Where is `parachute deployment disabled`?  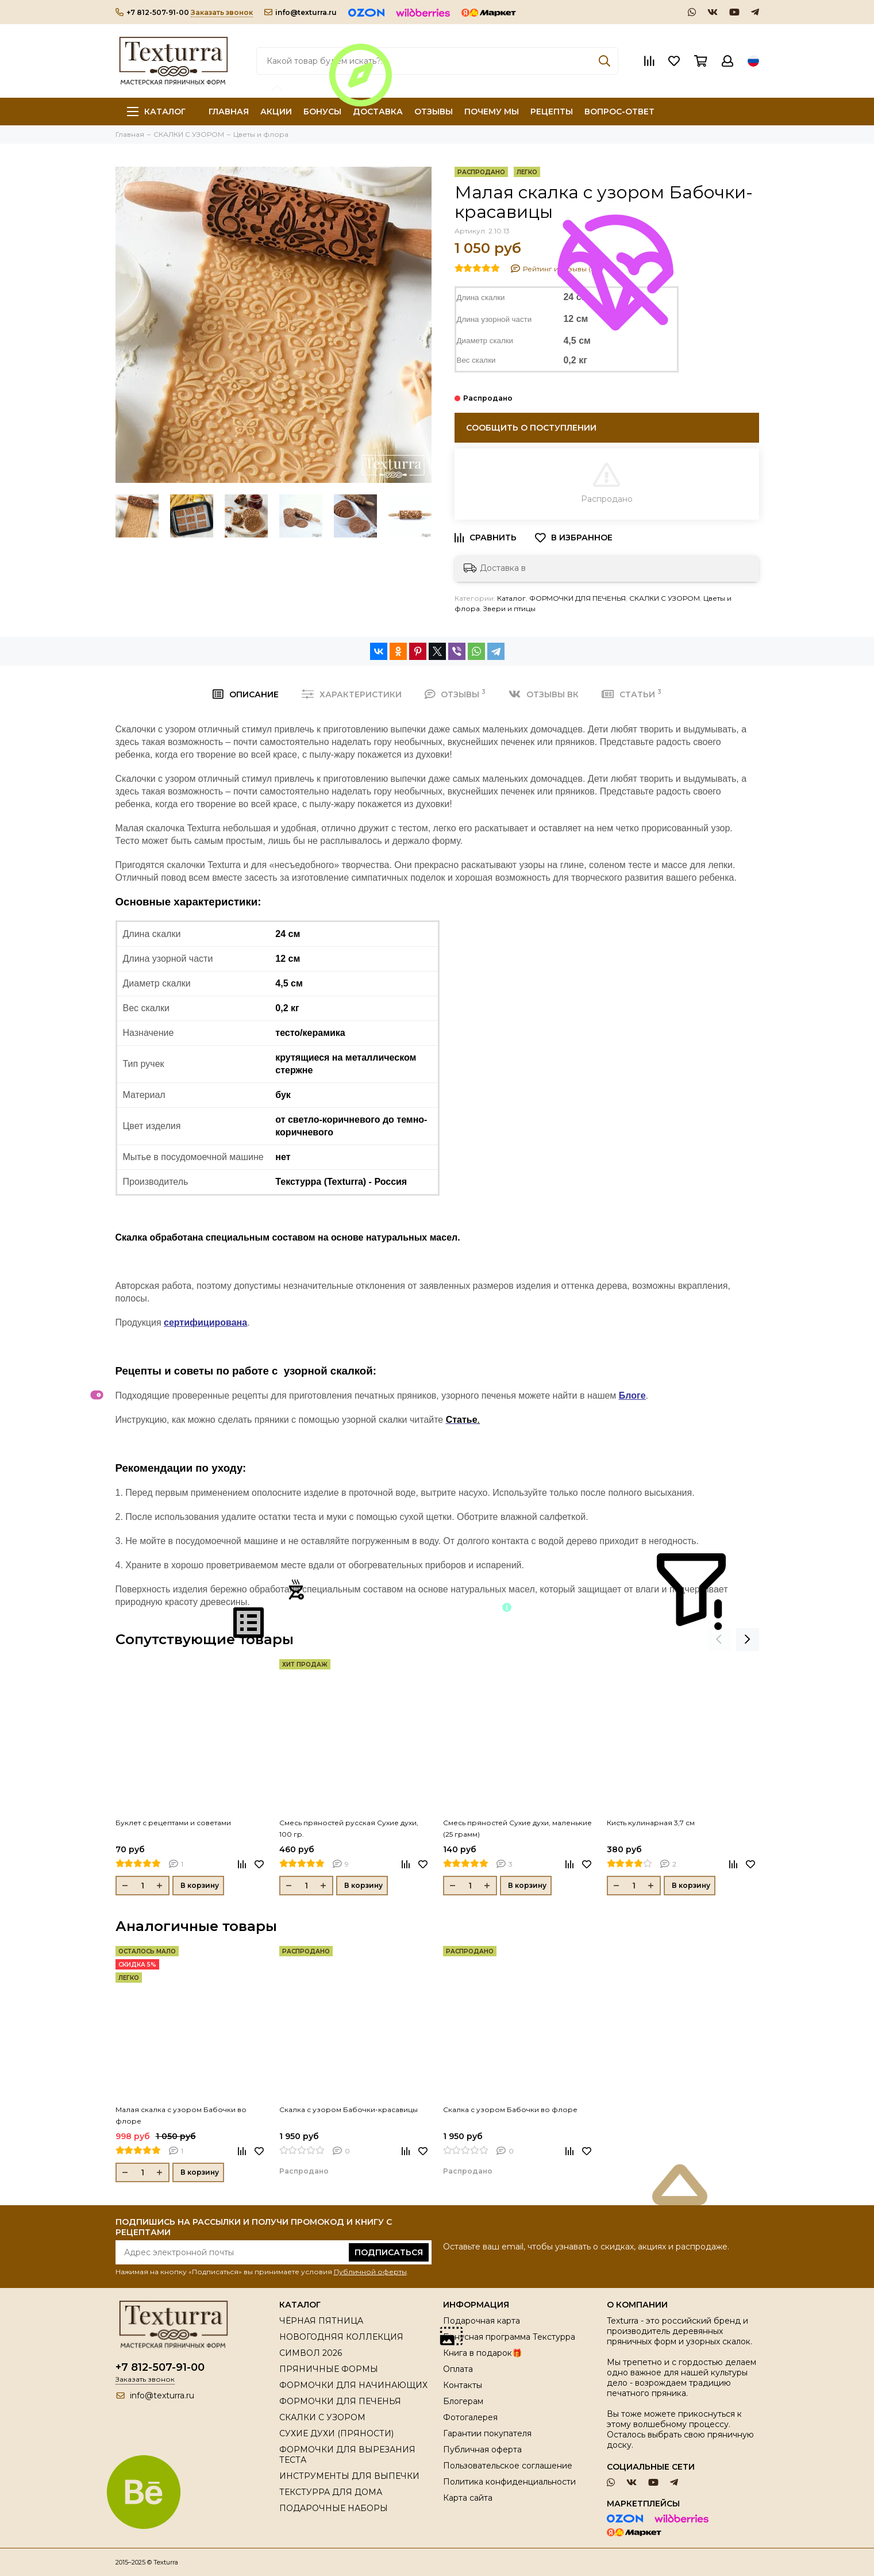
parachute deployment disabled is located at coordinates (615, 272).